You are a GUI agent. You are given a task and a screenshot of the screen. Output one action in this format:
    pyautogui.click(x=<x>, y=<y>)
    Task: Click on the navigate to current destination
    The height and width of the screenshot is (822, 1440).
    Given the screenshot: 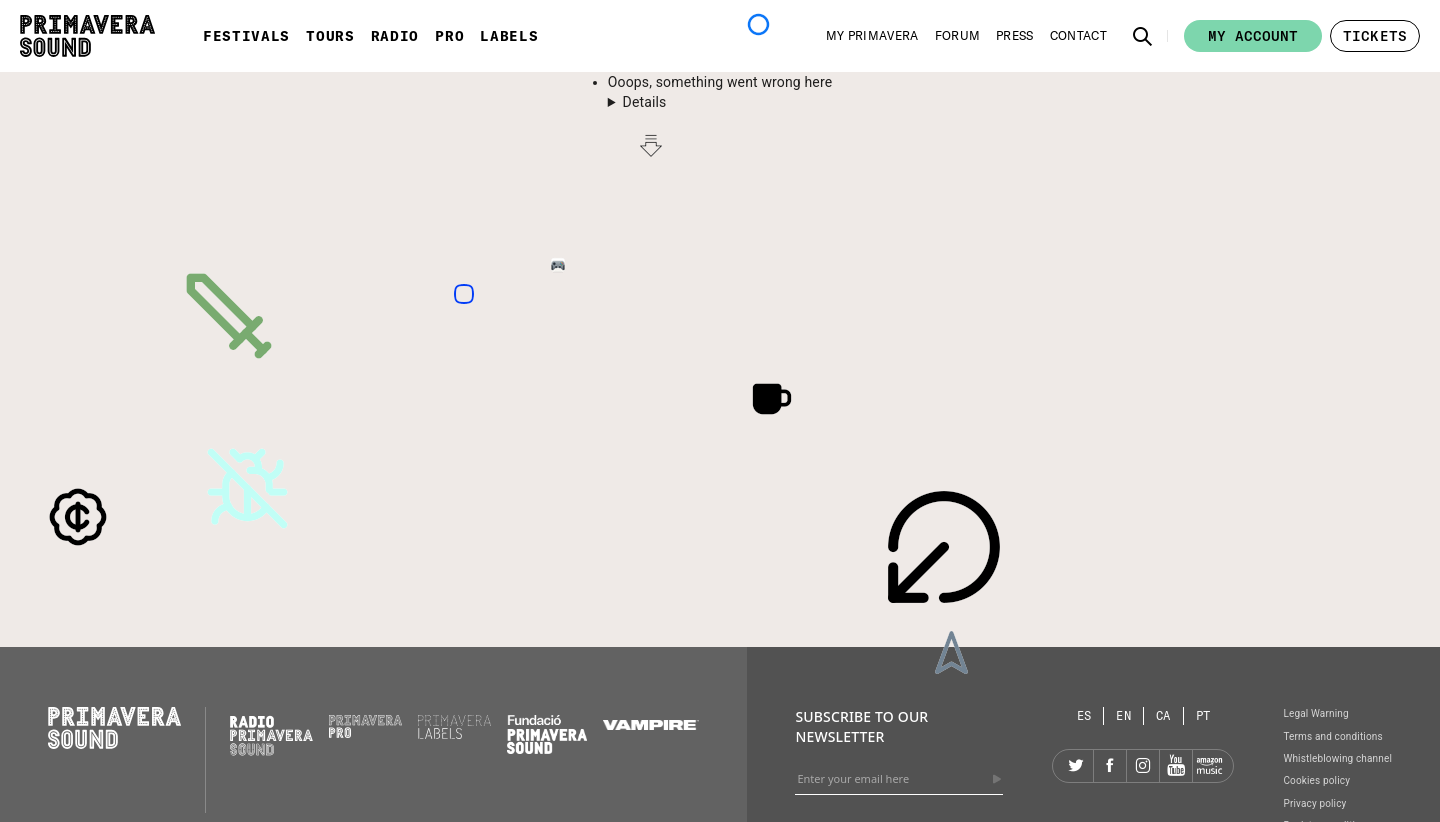 What is the action you would take?
    pyautogui.click(x=951, y=653)
    